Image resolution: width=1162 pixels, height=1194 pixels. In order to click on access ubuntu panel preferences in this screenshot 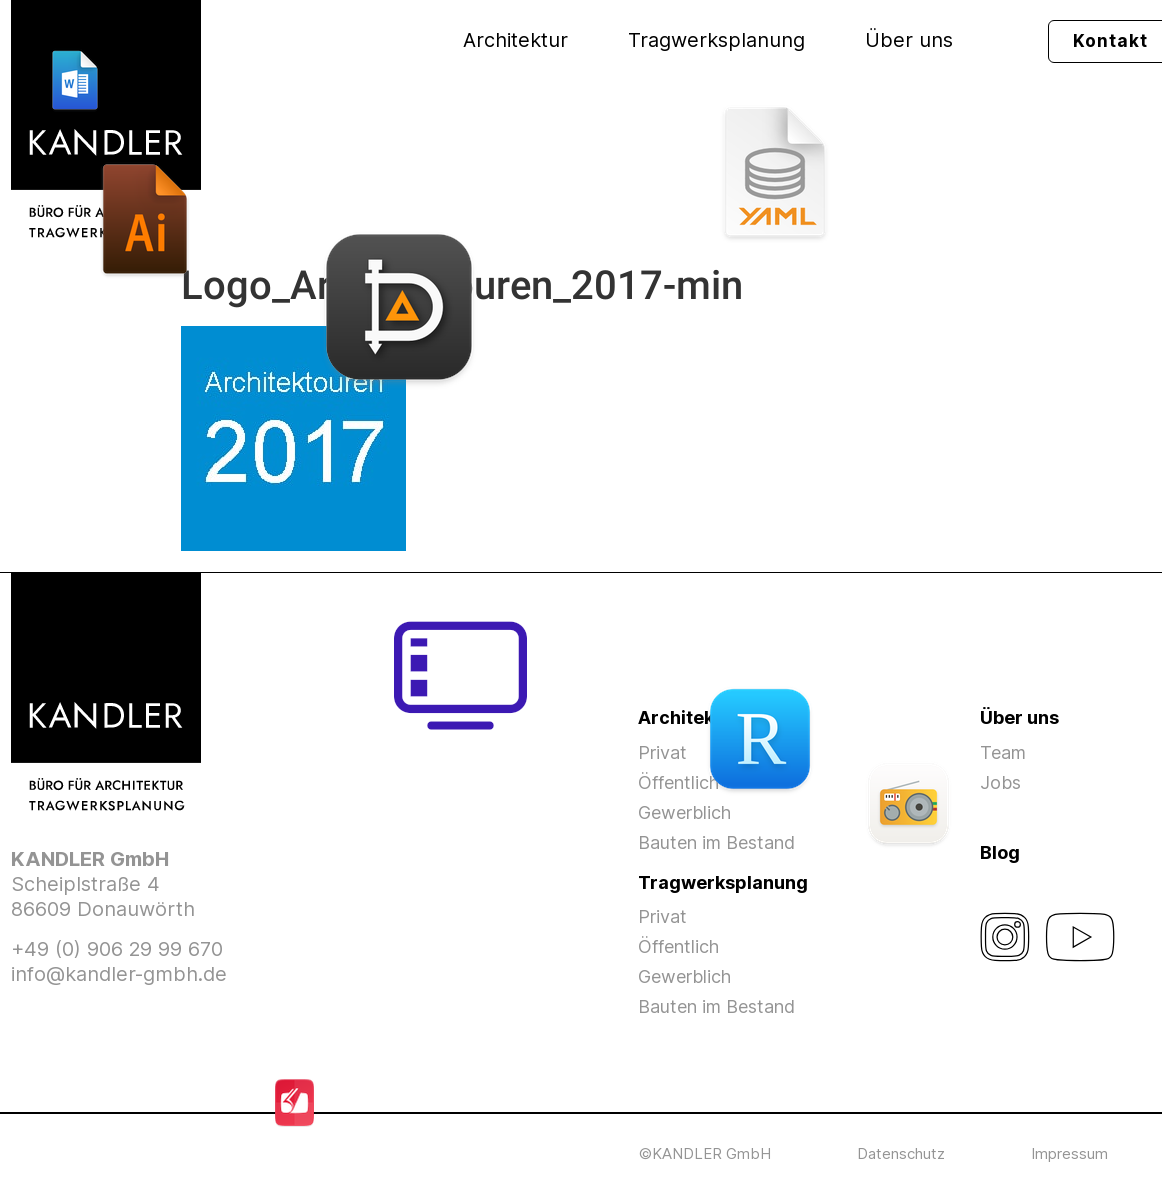, I will do `click(460, 671)`.